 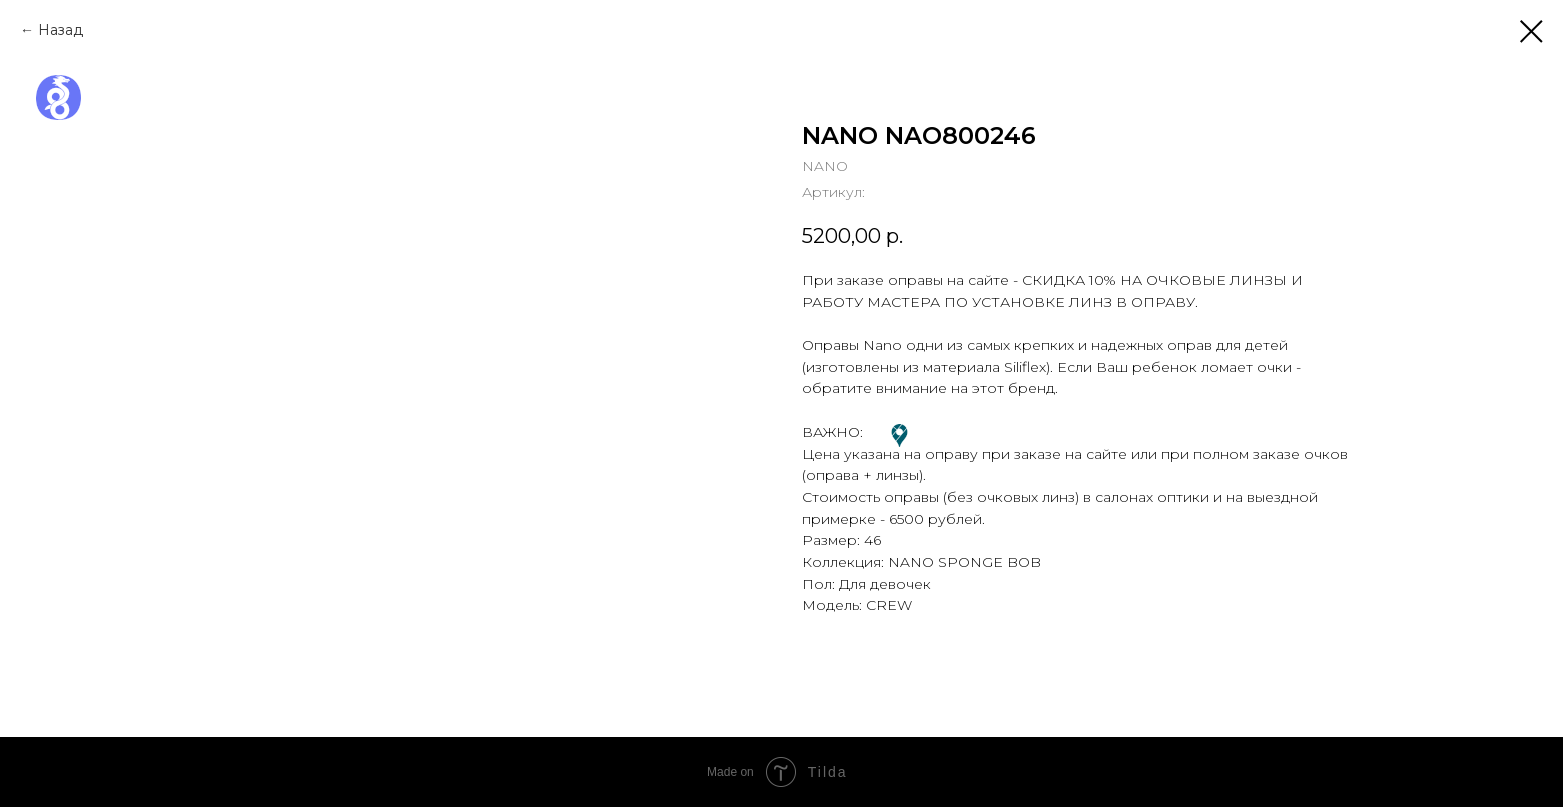 What do you see at coordinates (899, 435) in the screenshot?
I see `open Google Maps` at bounding box center [899, 435].